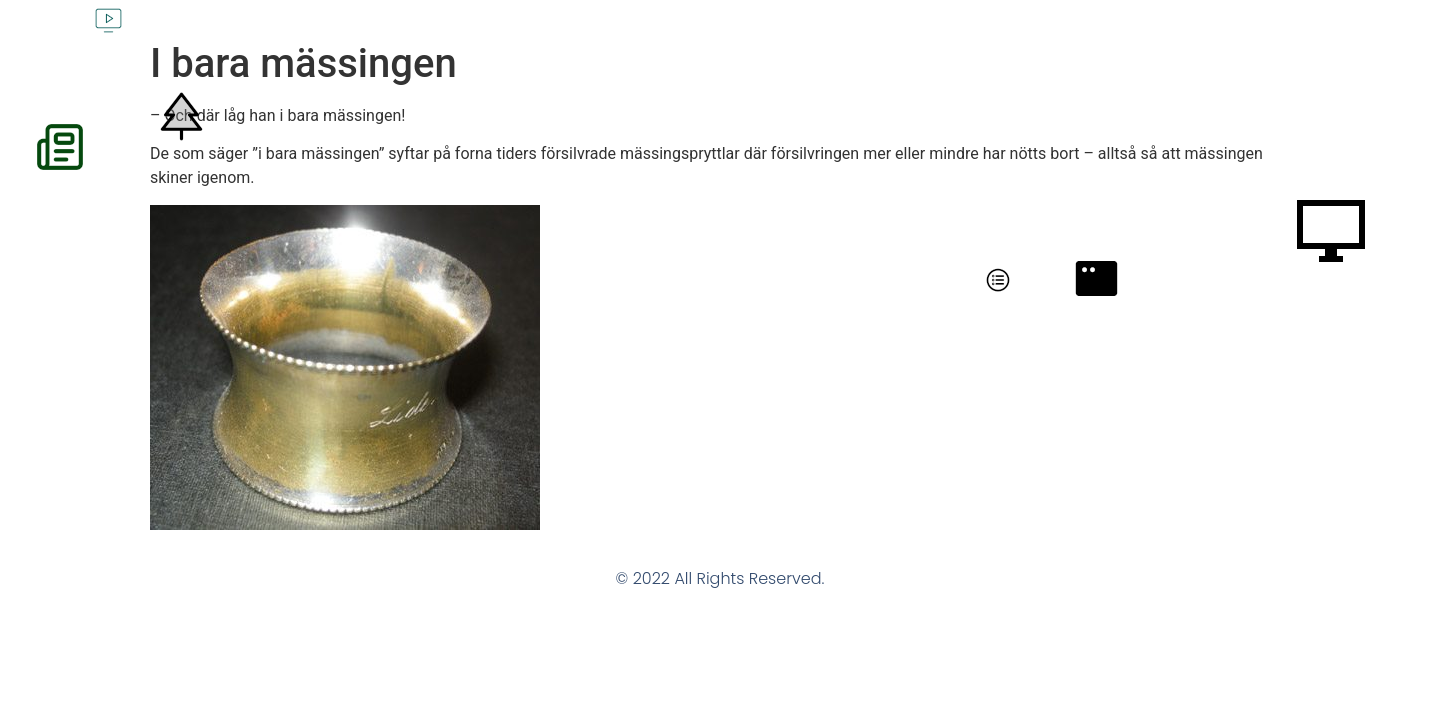 This screenshot has height=720, width=1440. What do you see at coordinates (181, 116) in the screenshot?
I see `represents nature or environmental features` at bounding box center [181, 116].